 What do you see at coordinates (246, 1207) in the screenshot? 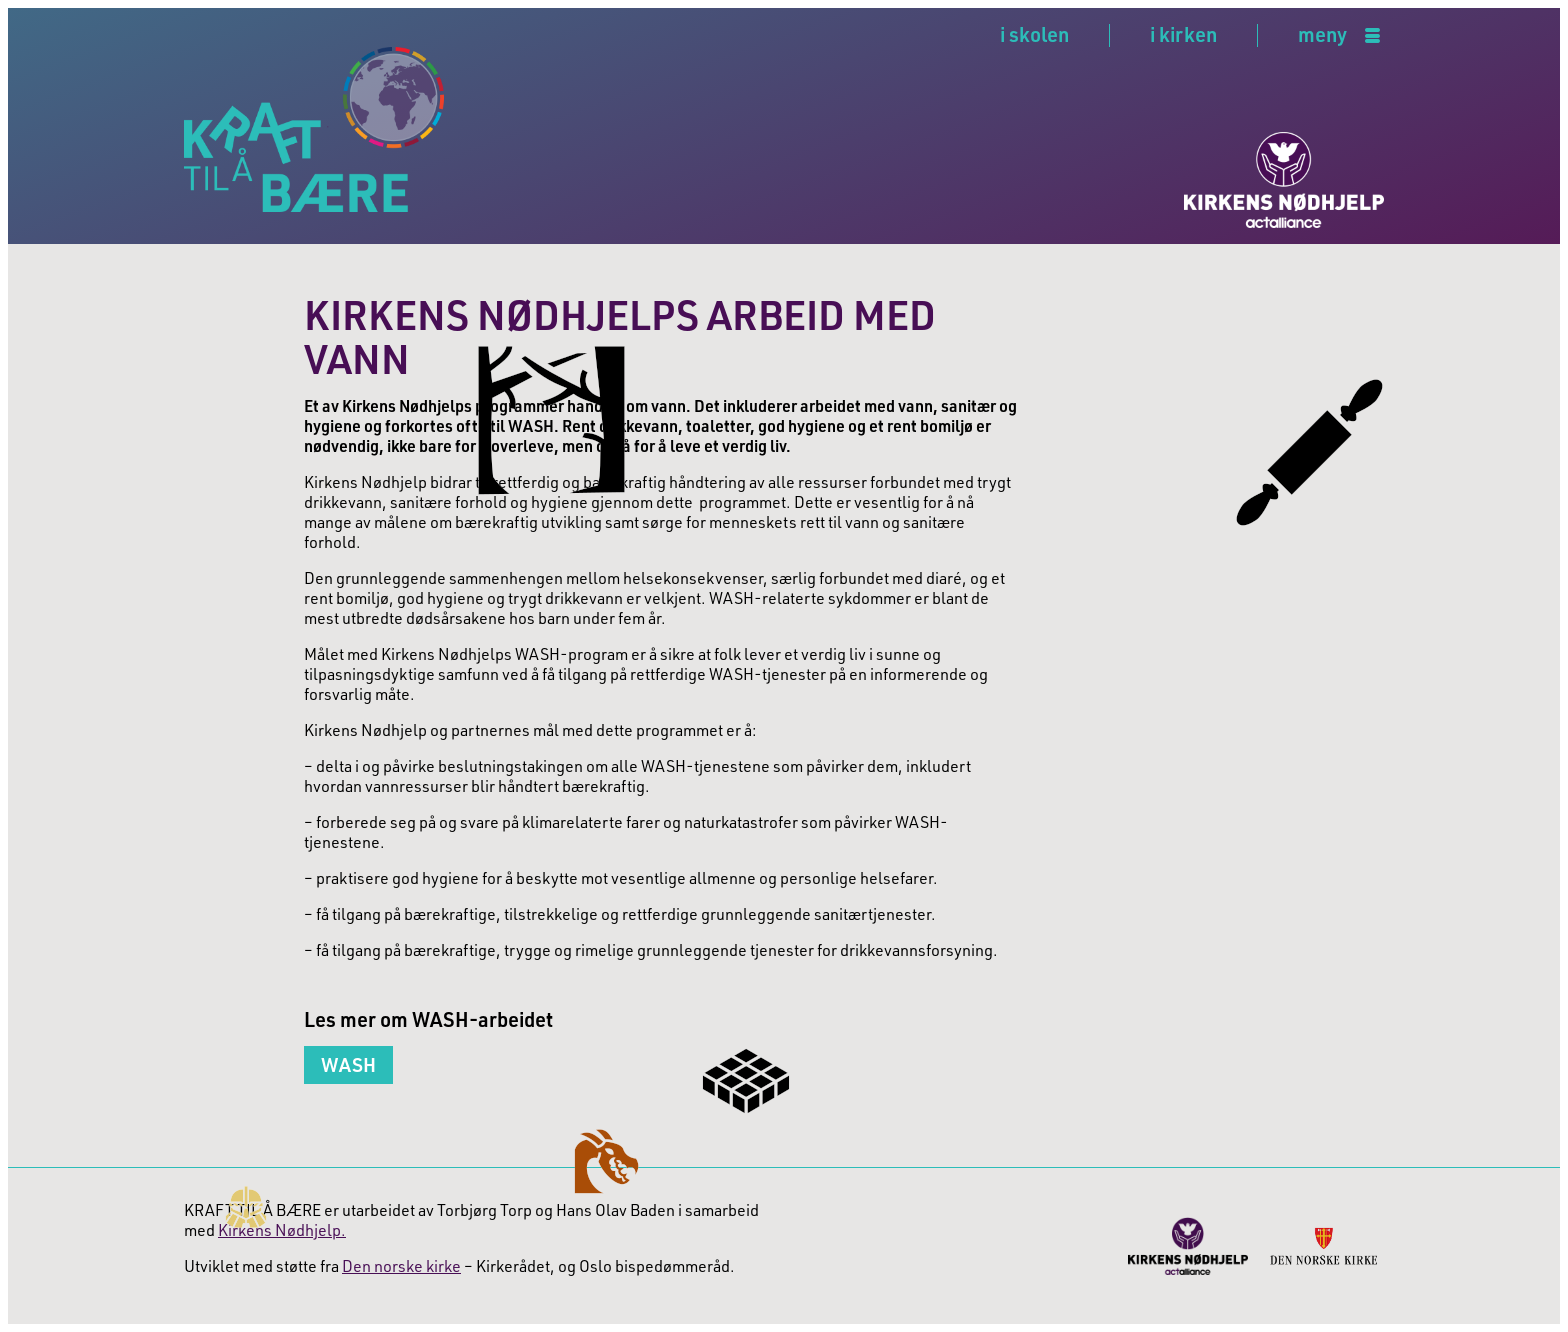
I see `select dwarf character class` at bounding box center [246, 1207].